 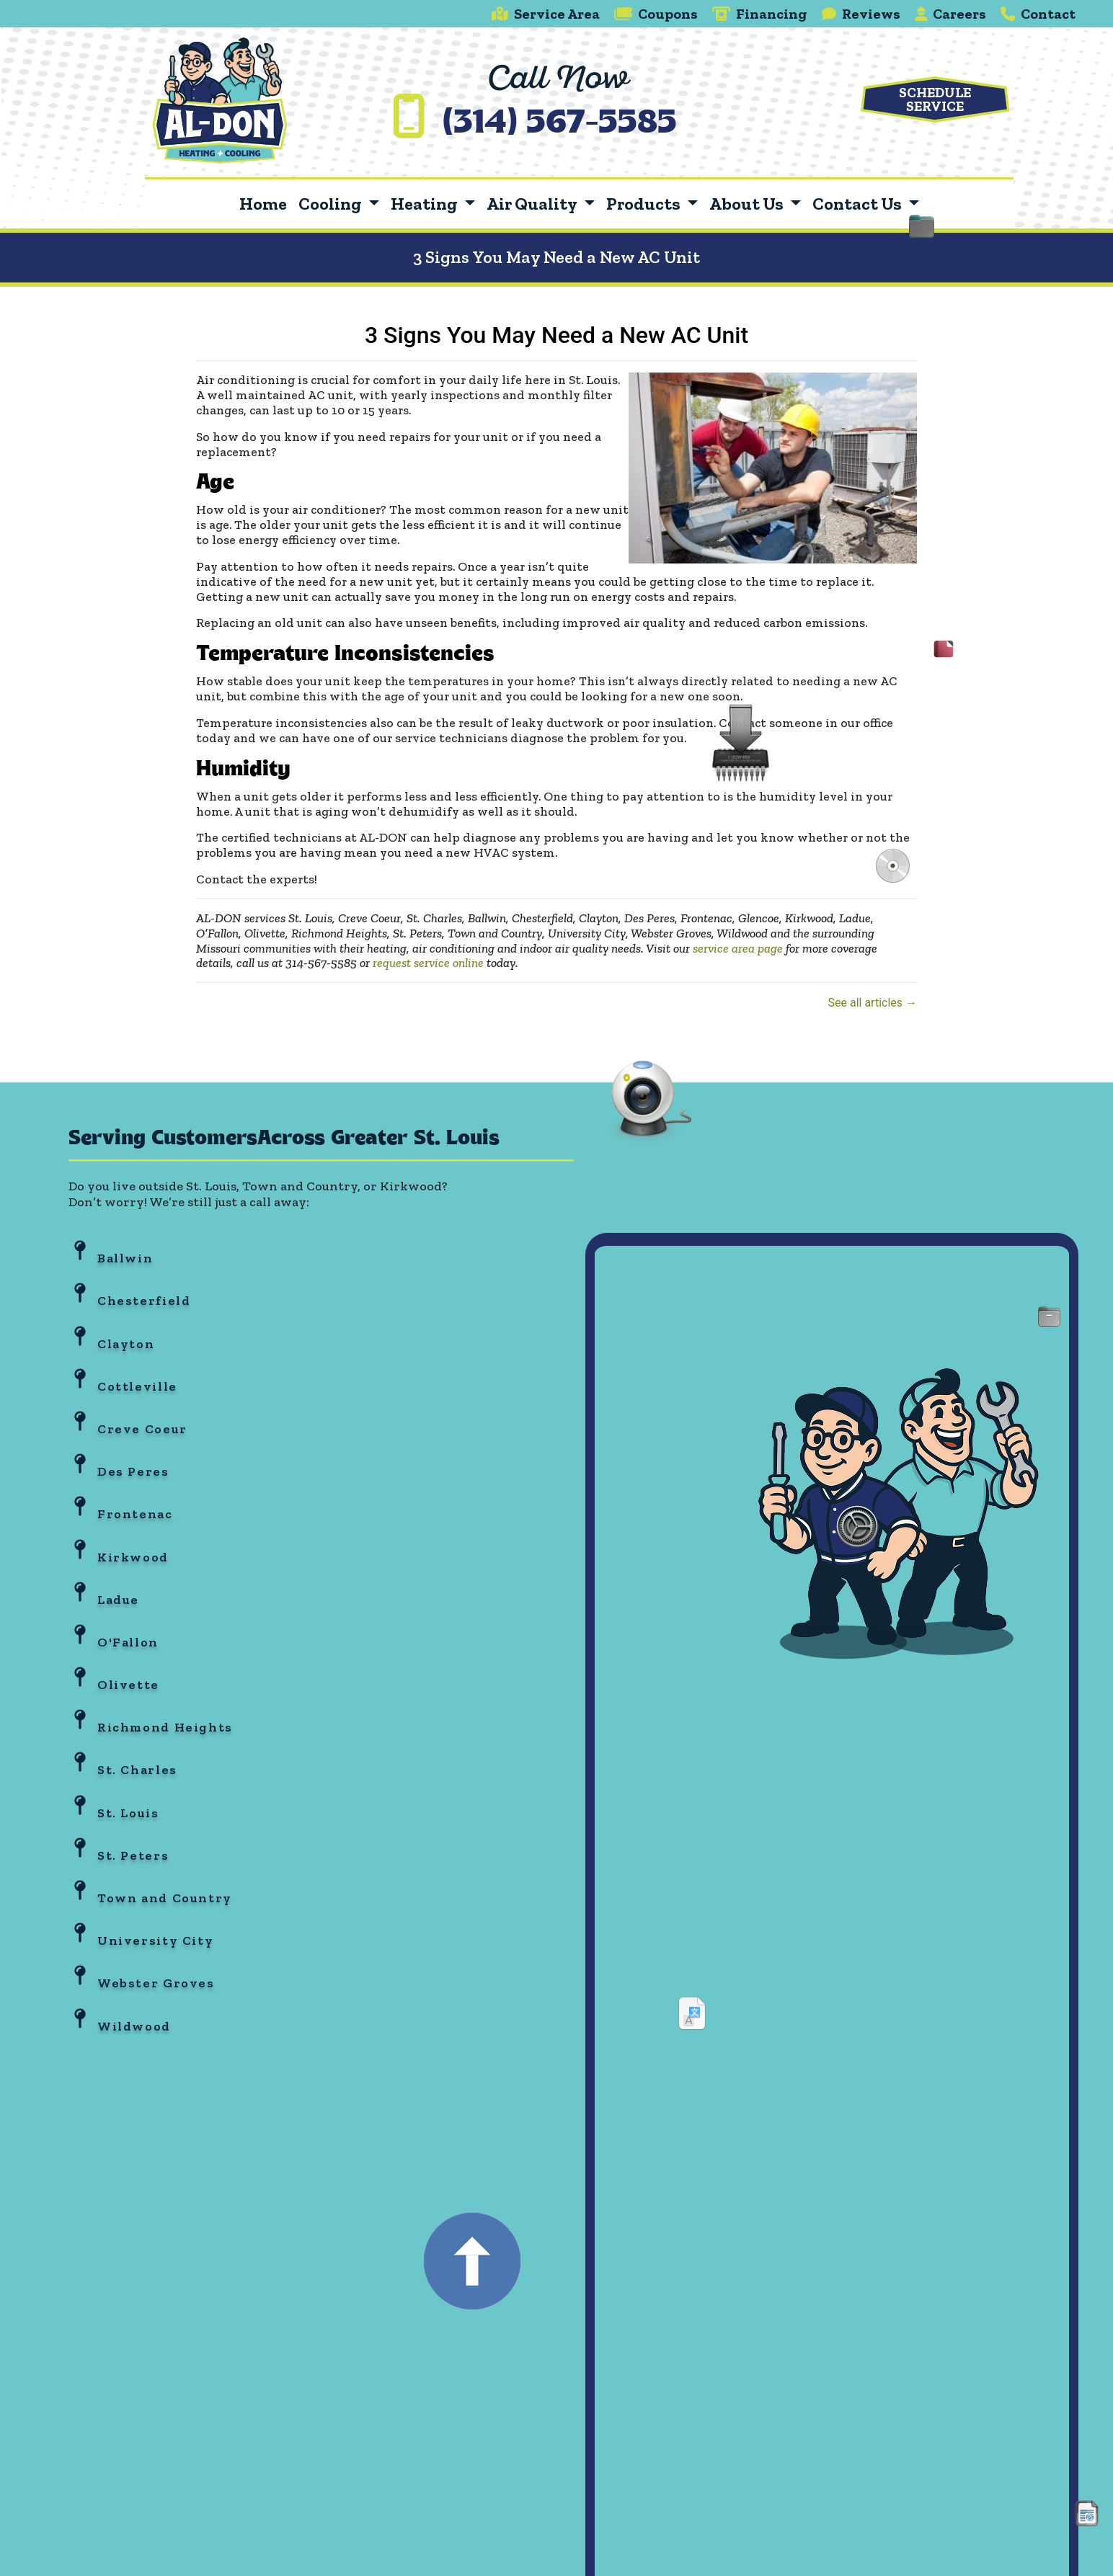 What do you see at coordinates (740, 743) in the screenshot?
I see `update firmware on connected accessories` at bounding box center [740, 743].